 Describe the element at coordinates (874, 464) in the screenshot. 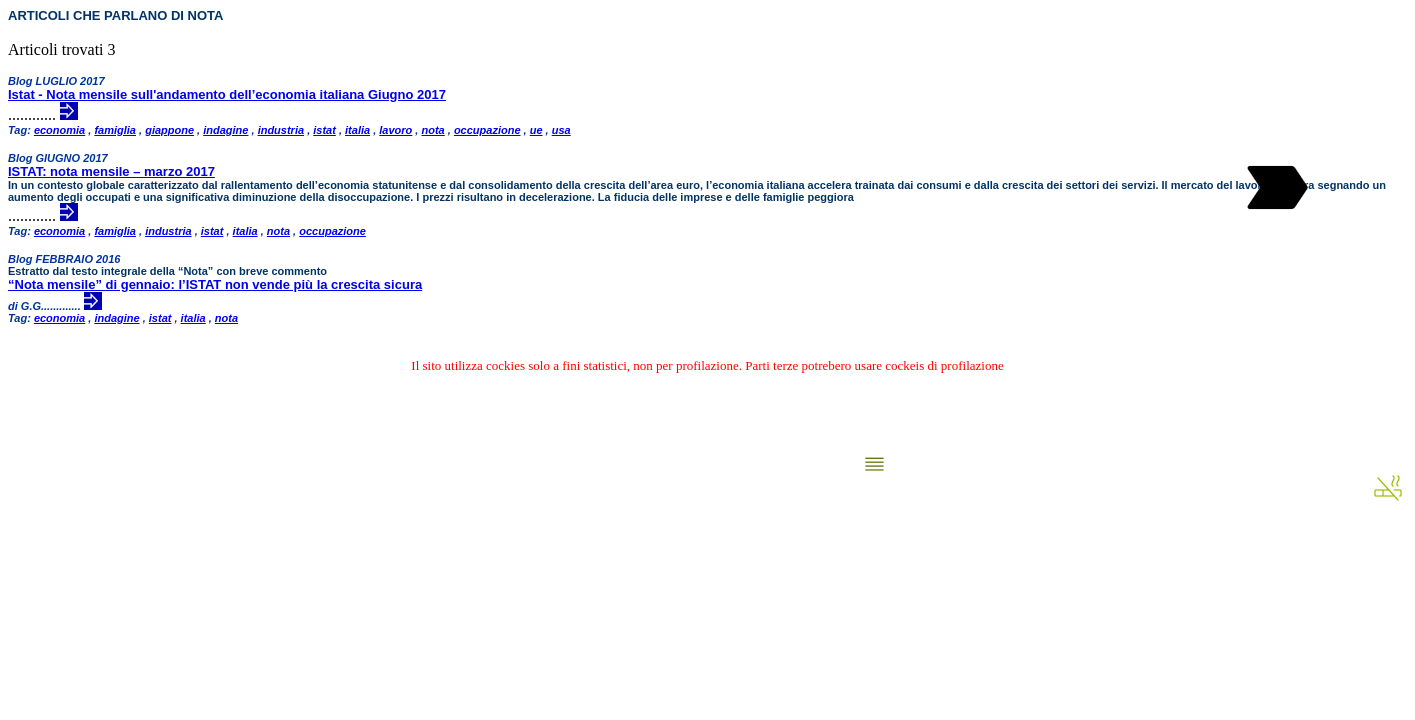

I see `justify text alignment` at that location.